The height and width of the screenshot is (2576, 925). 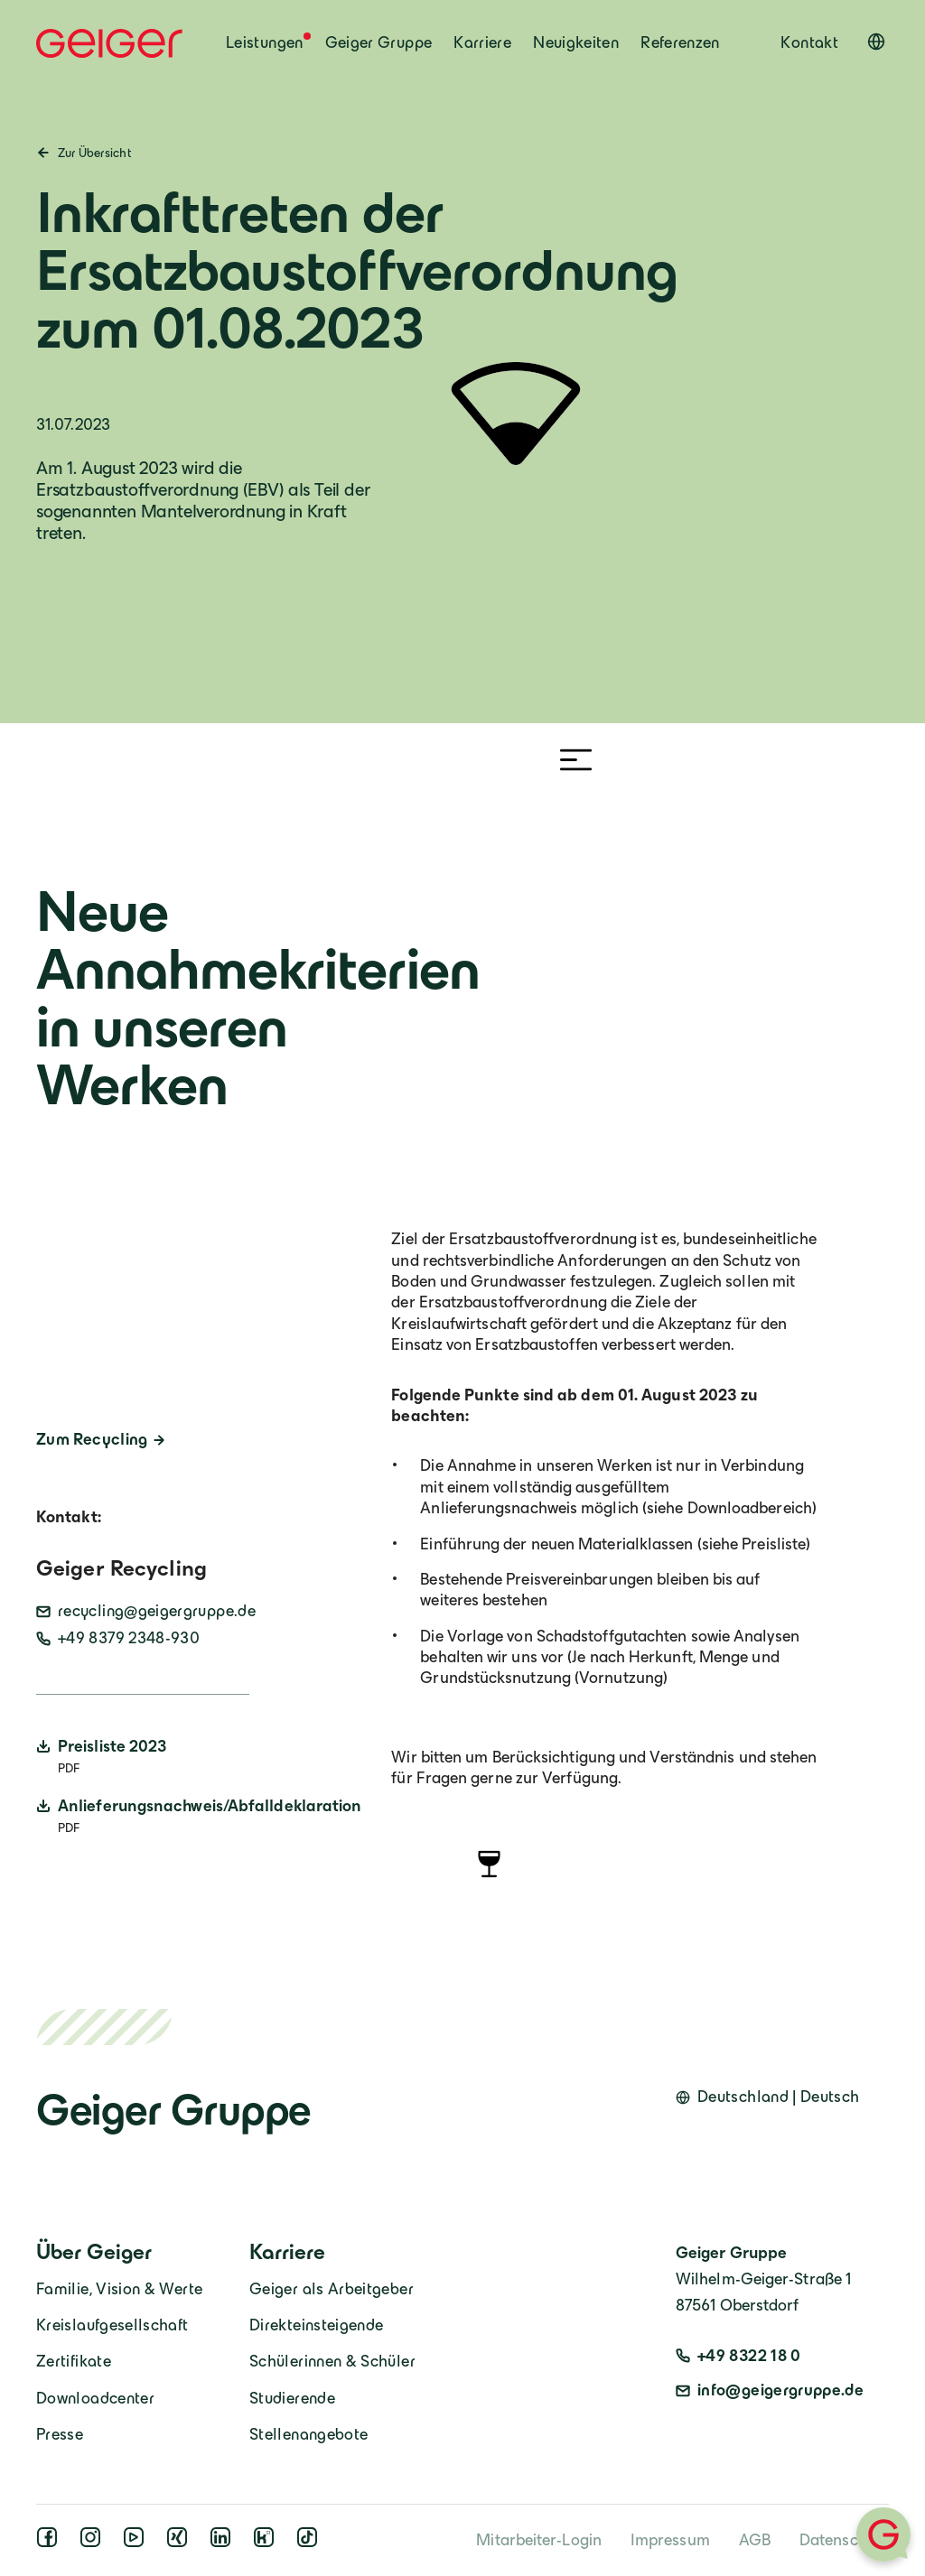 What do you see at coordinates (575, 759) in the screenshot?
I see `open navigation menu` at bounding box center [575, 759].